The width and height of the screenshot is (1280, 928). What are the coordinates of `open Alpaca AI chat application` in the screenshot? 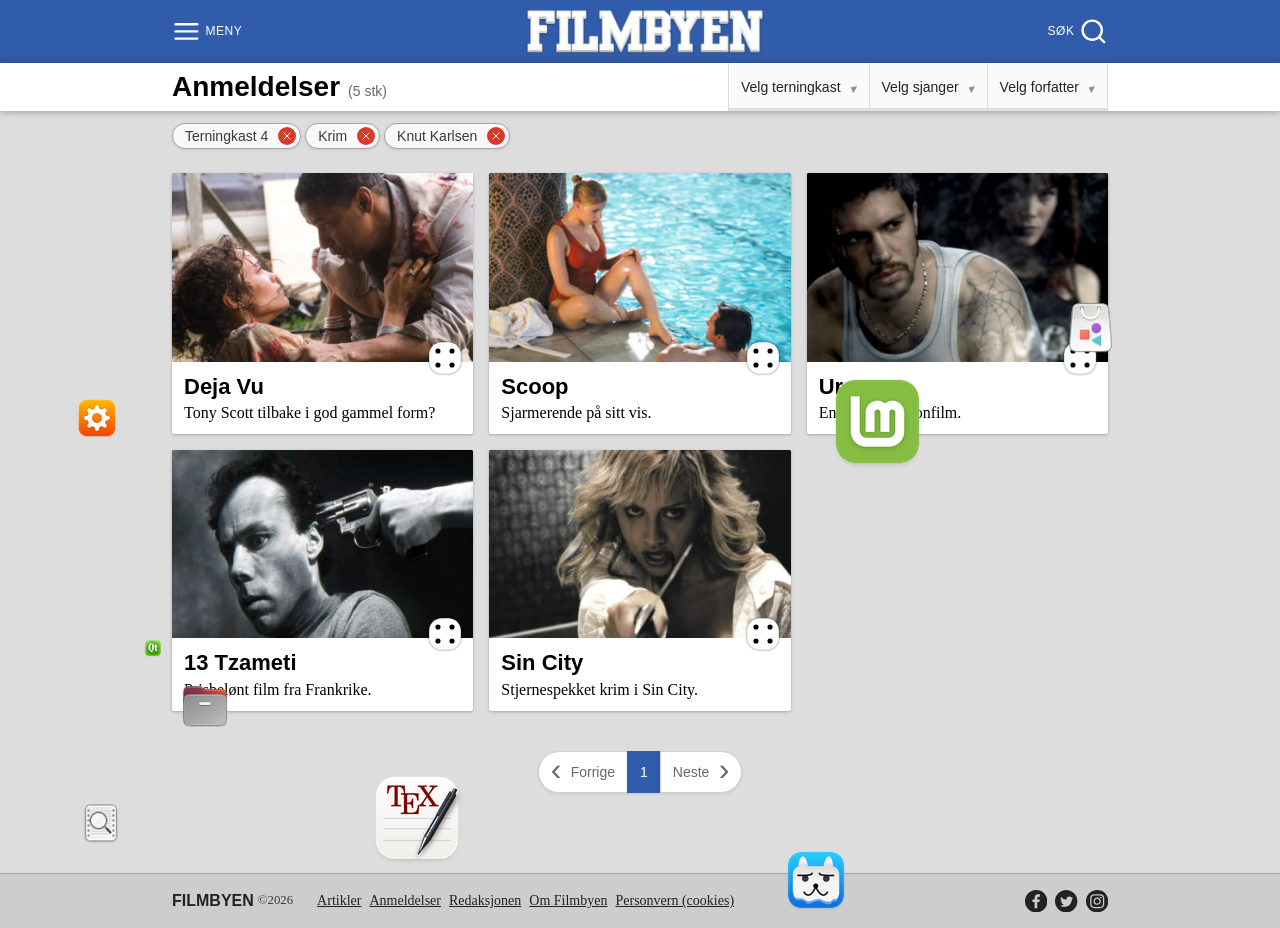 It's located at (816, 880).